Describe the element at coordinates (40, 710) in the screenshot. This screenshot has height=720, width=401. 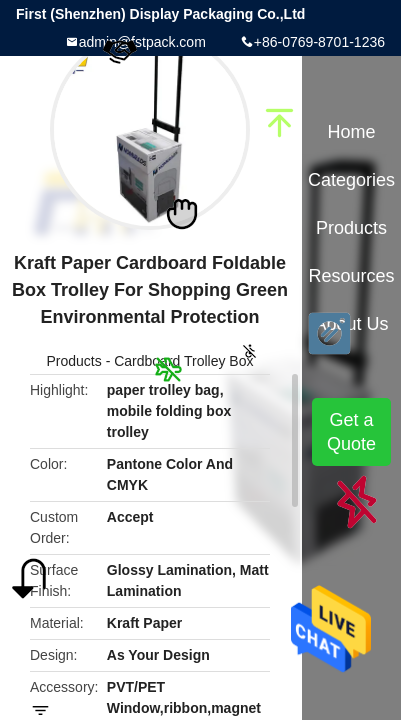
I see `filter or sort list items` at that location.